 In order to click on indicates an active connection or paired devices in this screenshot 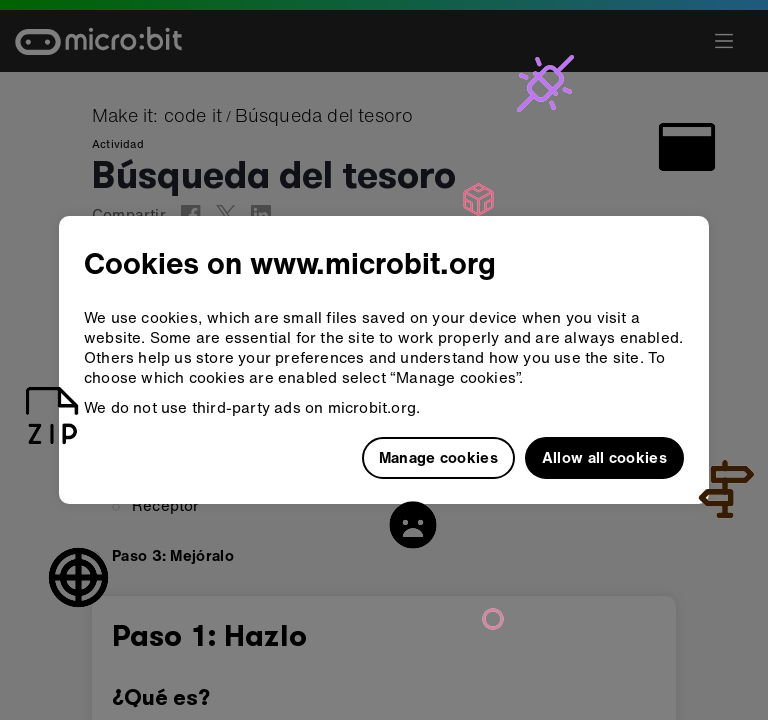, I will do `click(545, 83)`.